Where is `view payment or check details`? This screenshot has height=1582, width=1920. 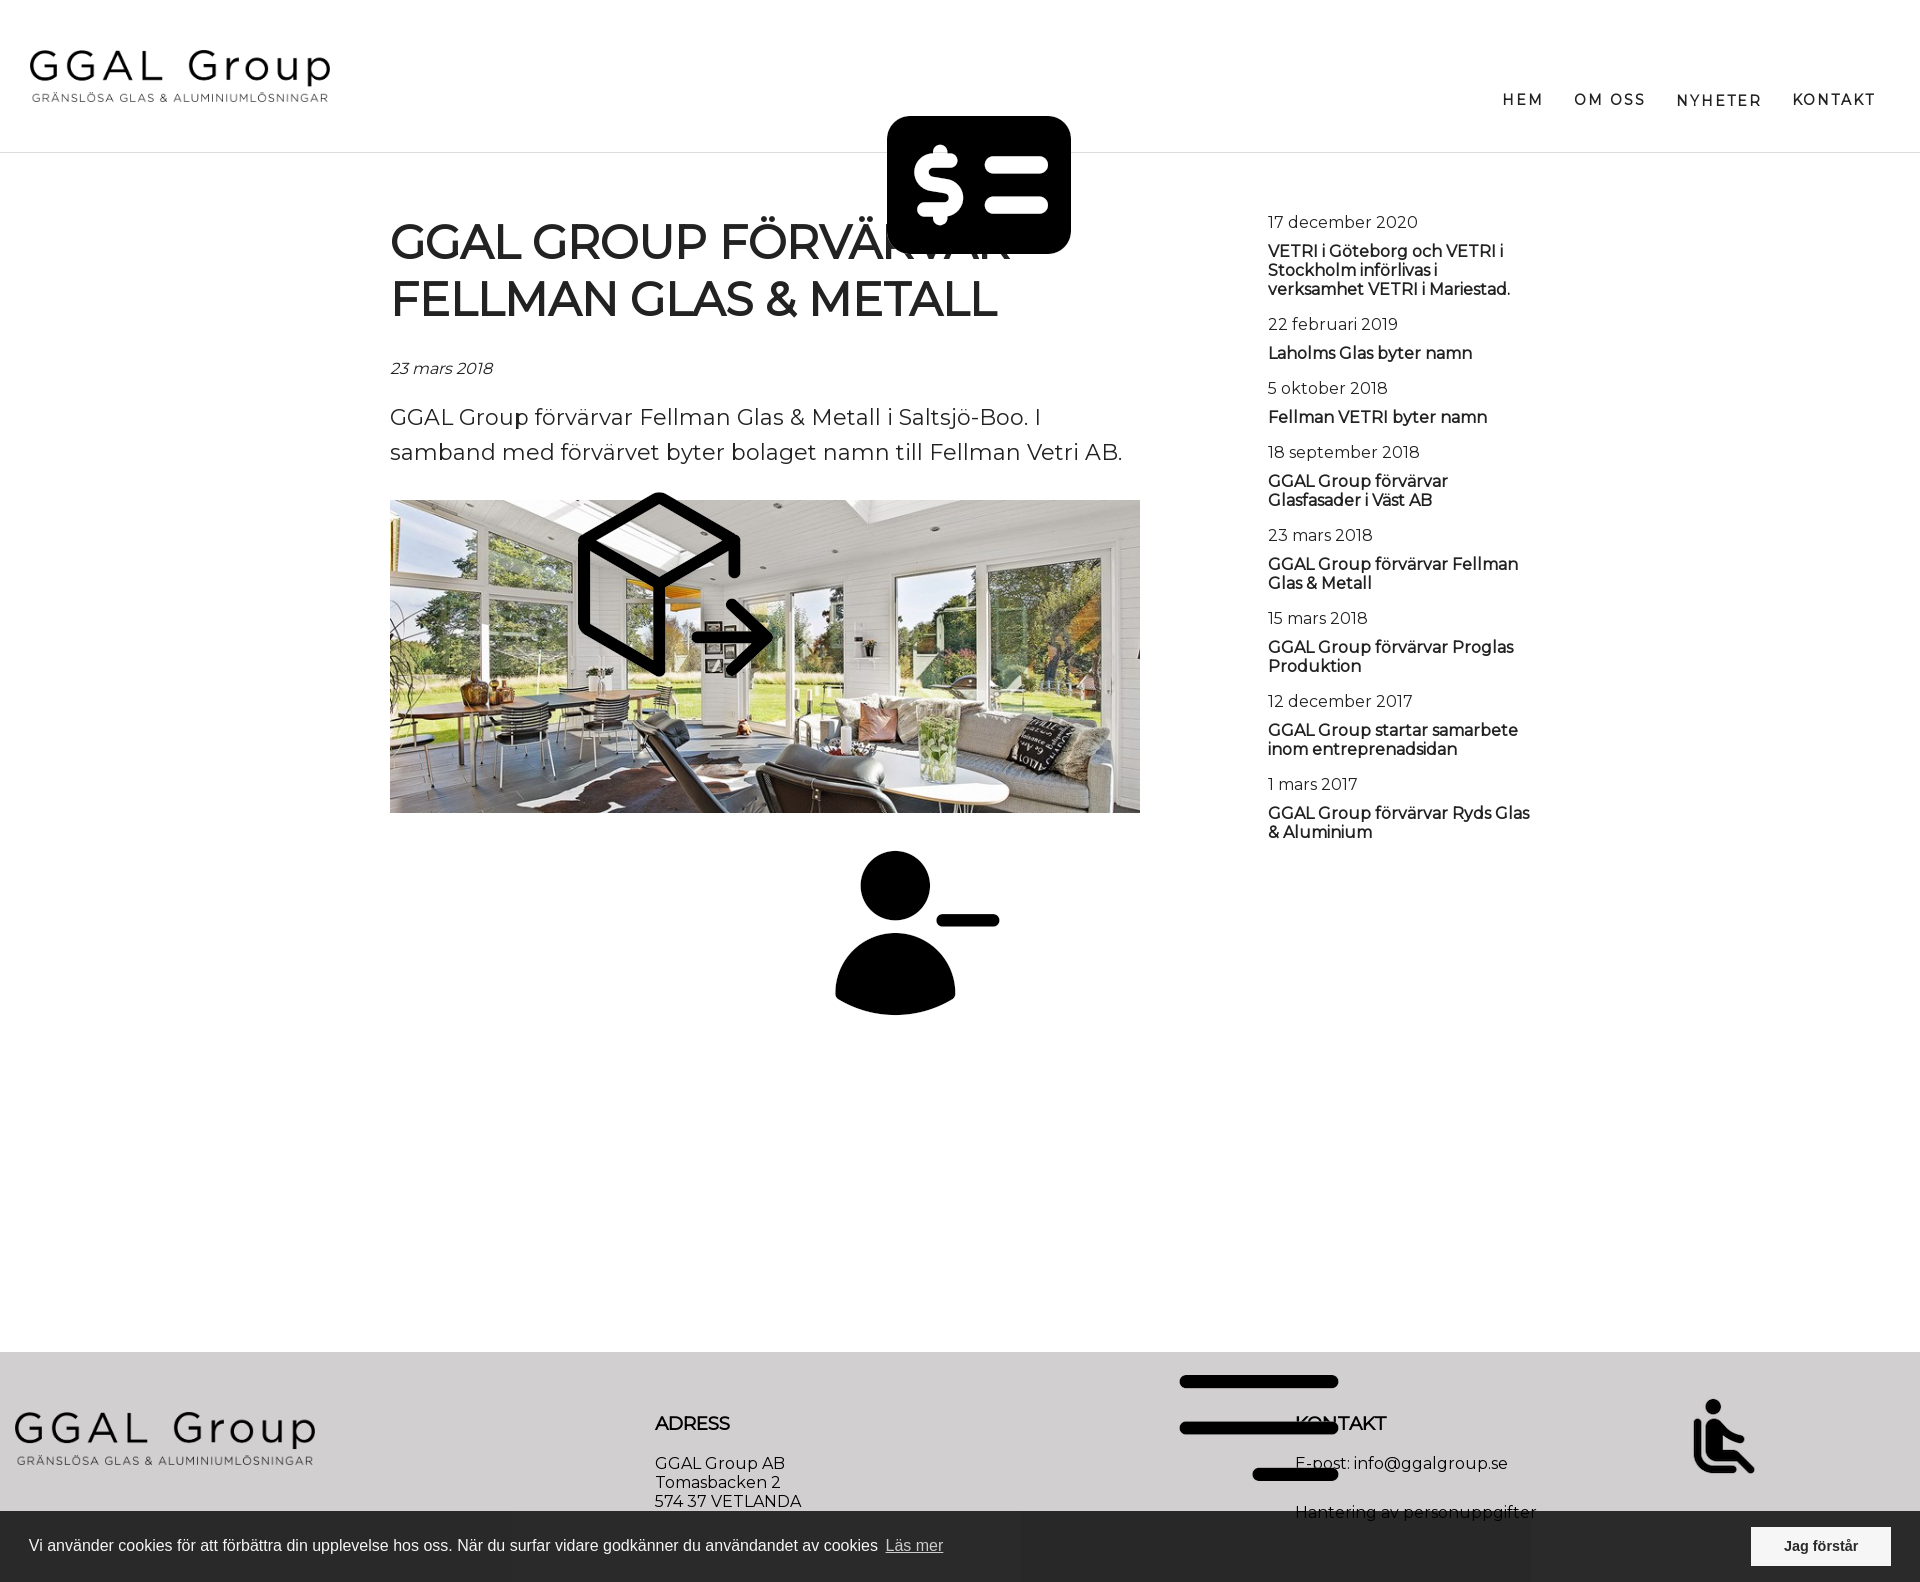
view payment or check details is located at coordinates (979, 185).